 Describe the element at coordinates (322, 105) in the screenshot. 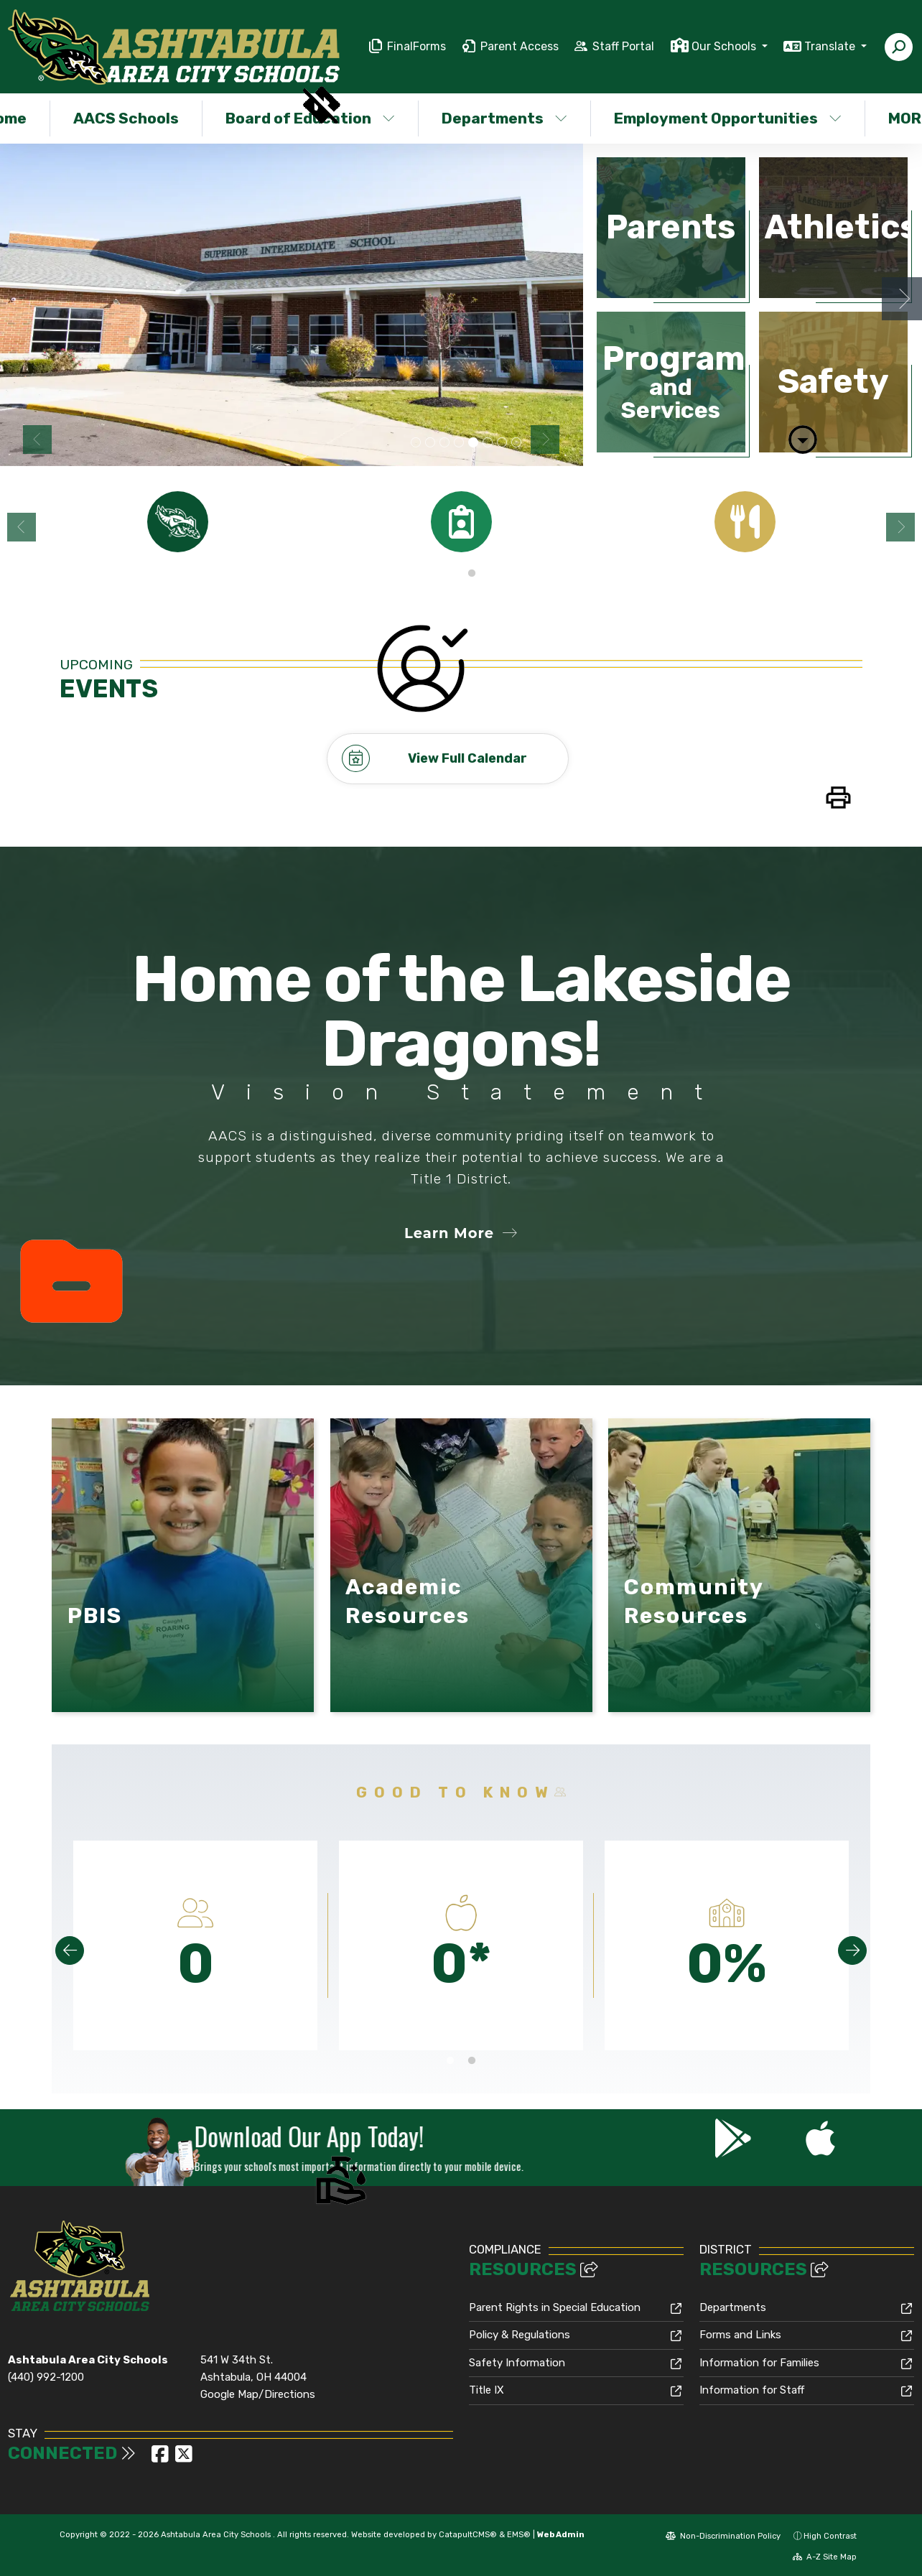

I see `turn-by-turn directions are disabled` at that location.